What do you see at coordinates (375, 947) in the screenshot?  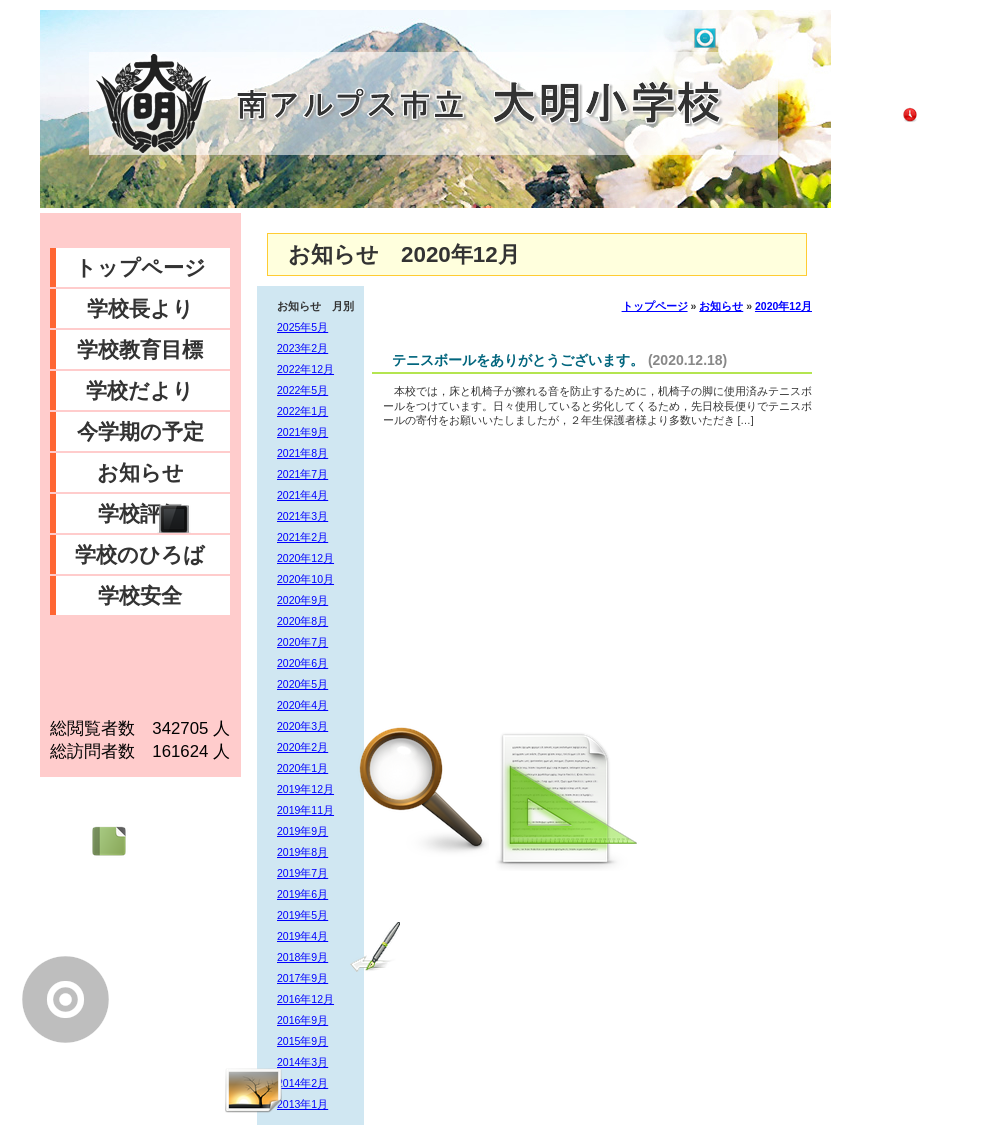 I see `switch text direction to right-to-left` at bounding box center [375, 947].